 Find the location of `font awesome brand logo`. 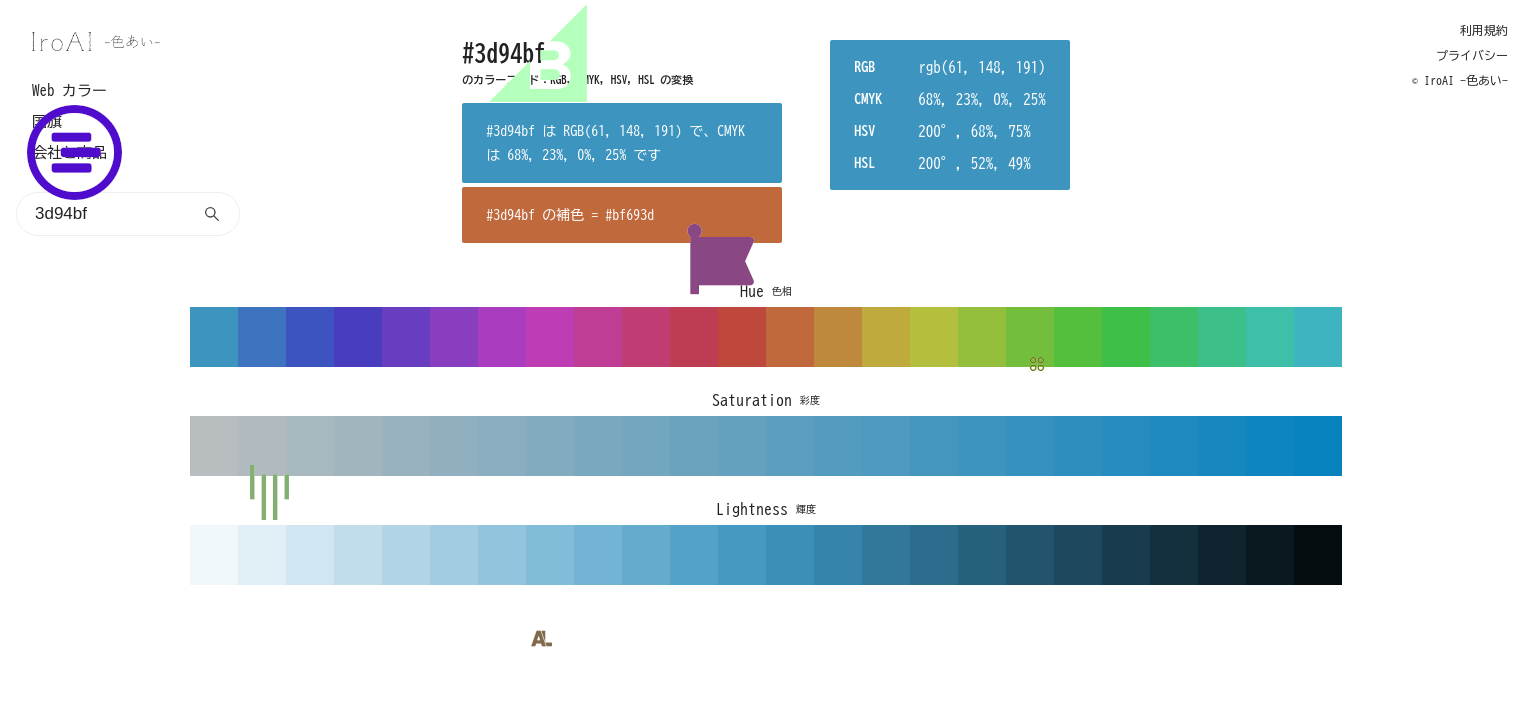

font awesome brand logo is located at coordinates (721, 259).